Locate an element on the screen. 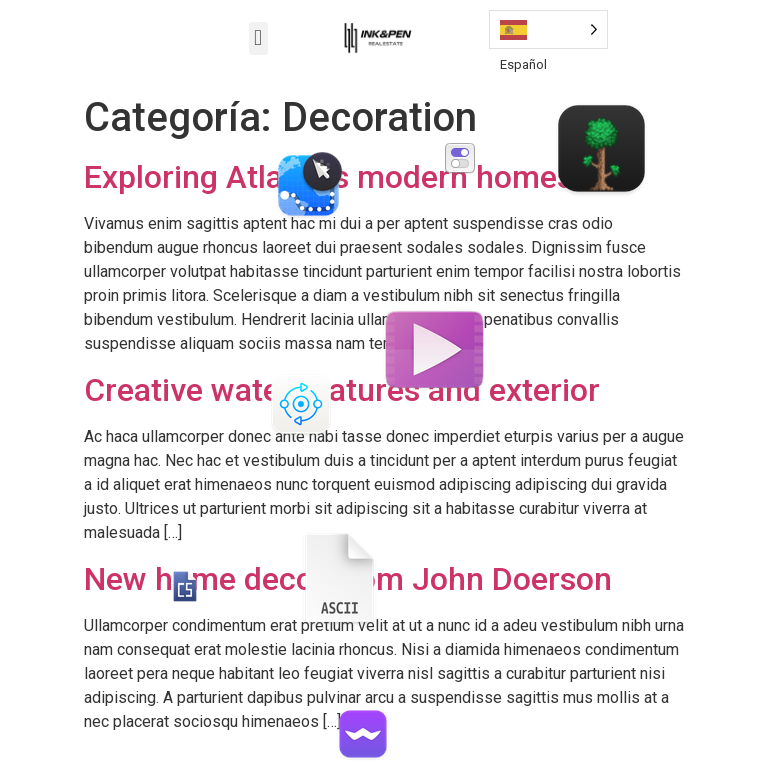 The width and height of the screenshot is (768, 780). launch Terraria game is located at coordinates (601, 148).